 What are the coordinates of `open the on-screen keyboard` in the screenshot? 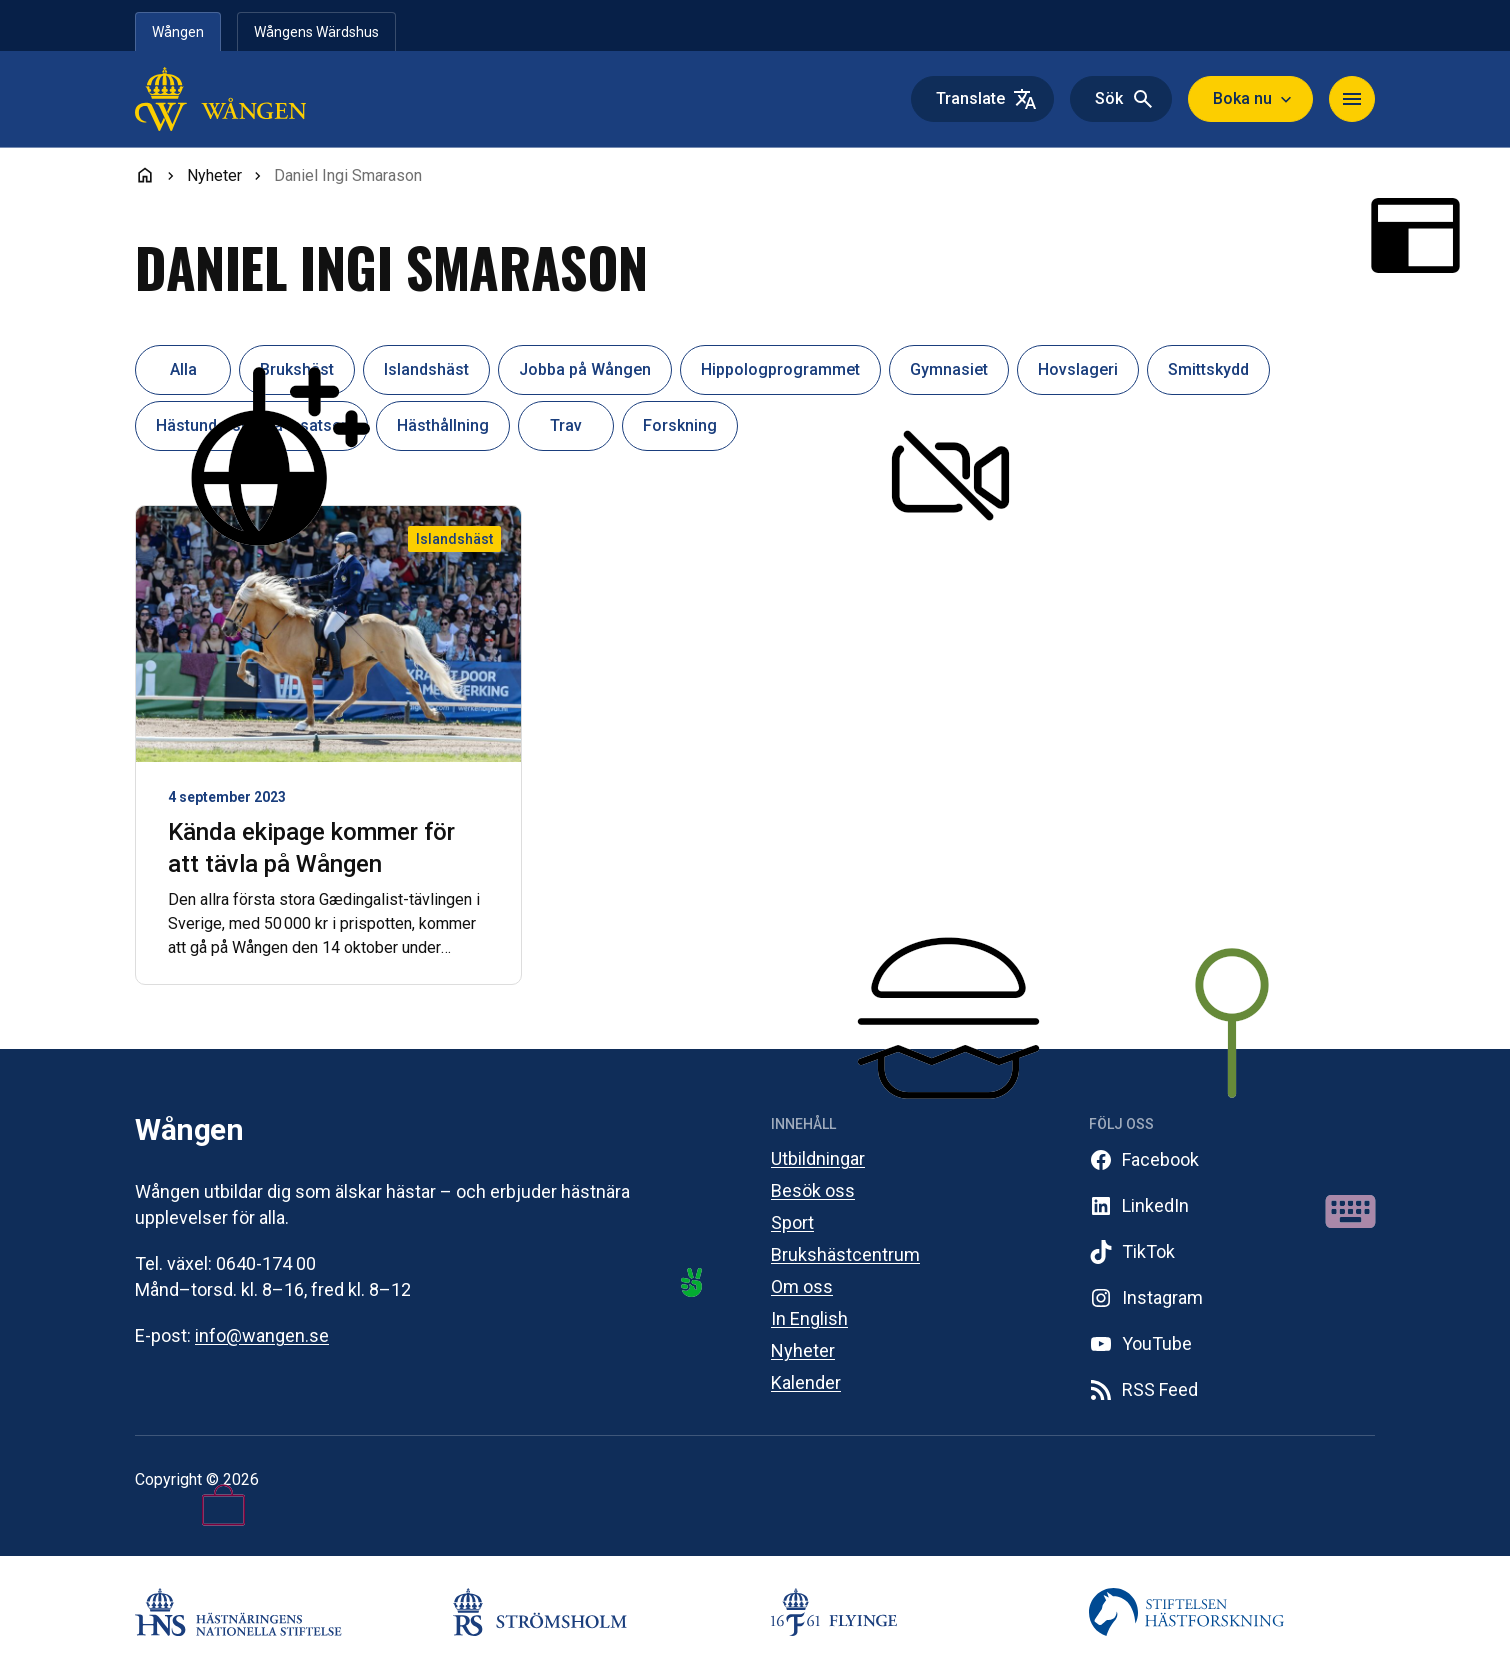 It's located at (1350, 1211).